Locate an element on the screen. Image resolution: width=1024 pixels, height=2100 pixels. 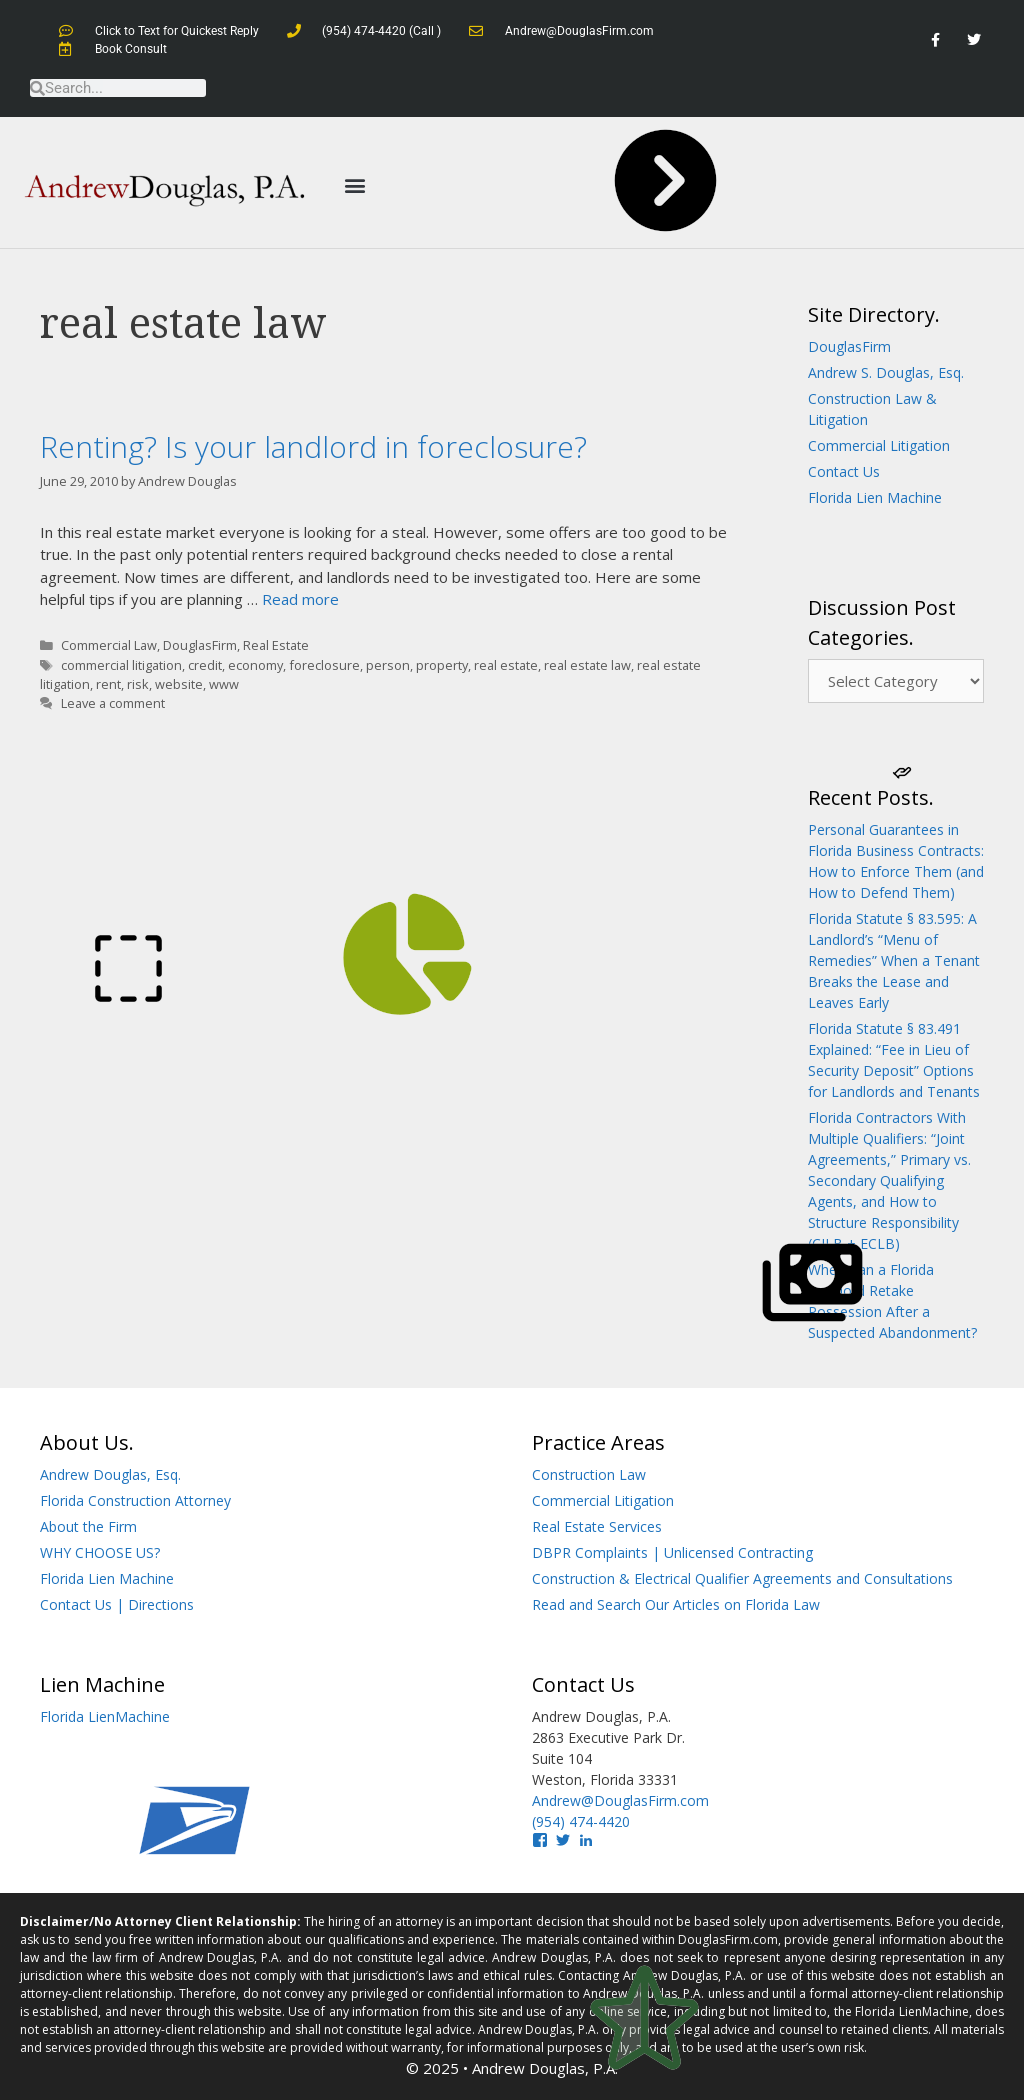
make a selection on the canvas is located at coordinates (128, 968).